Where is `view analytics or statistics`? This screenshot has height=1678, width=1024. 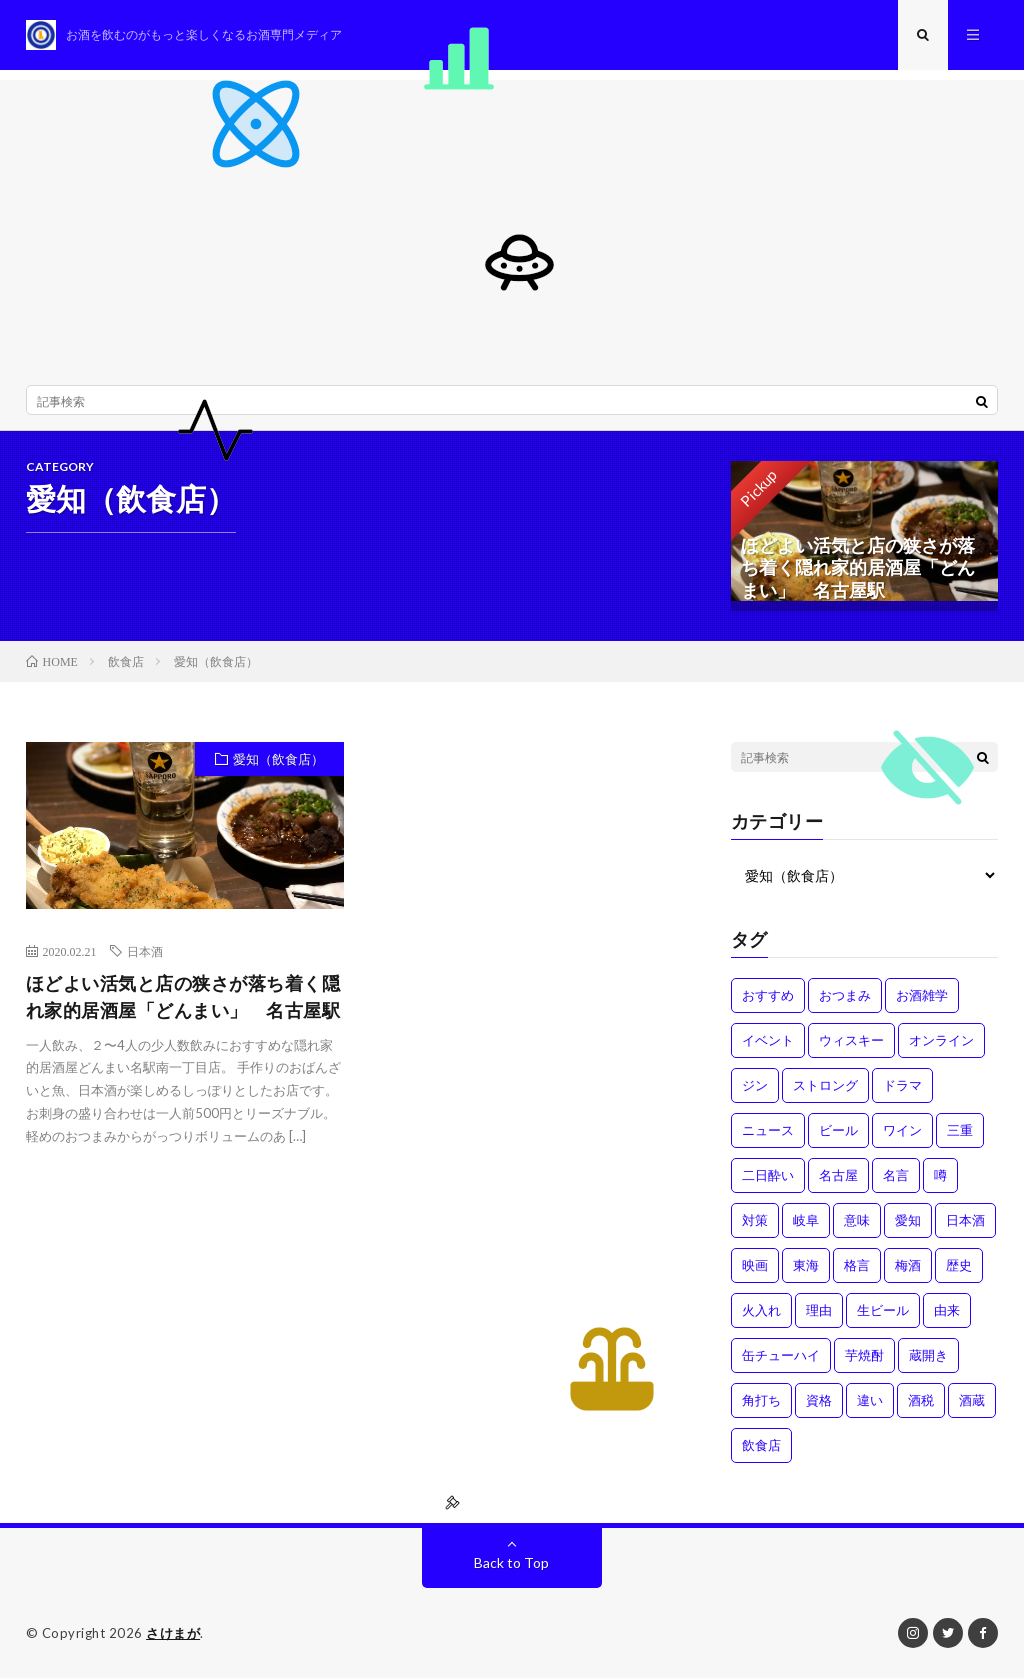 view analytics or statistics is located at coordinates (459, 60).